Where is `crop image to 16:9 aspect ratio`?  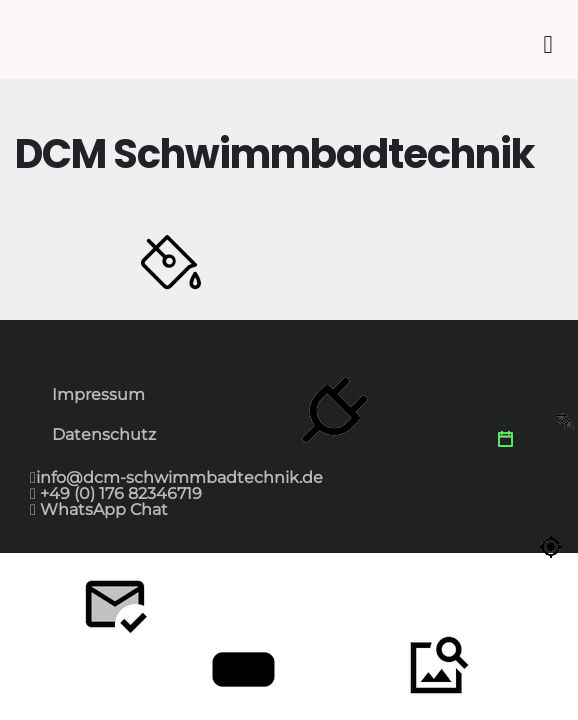
crop image to 16:9 aspect ratio is located at coordinates (243, 669).